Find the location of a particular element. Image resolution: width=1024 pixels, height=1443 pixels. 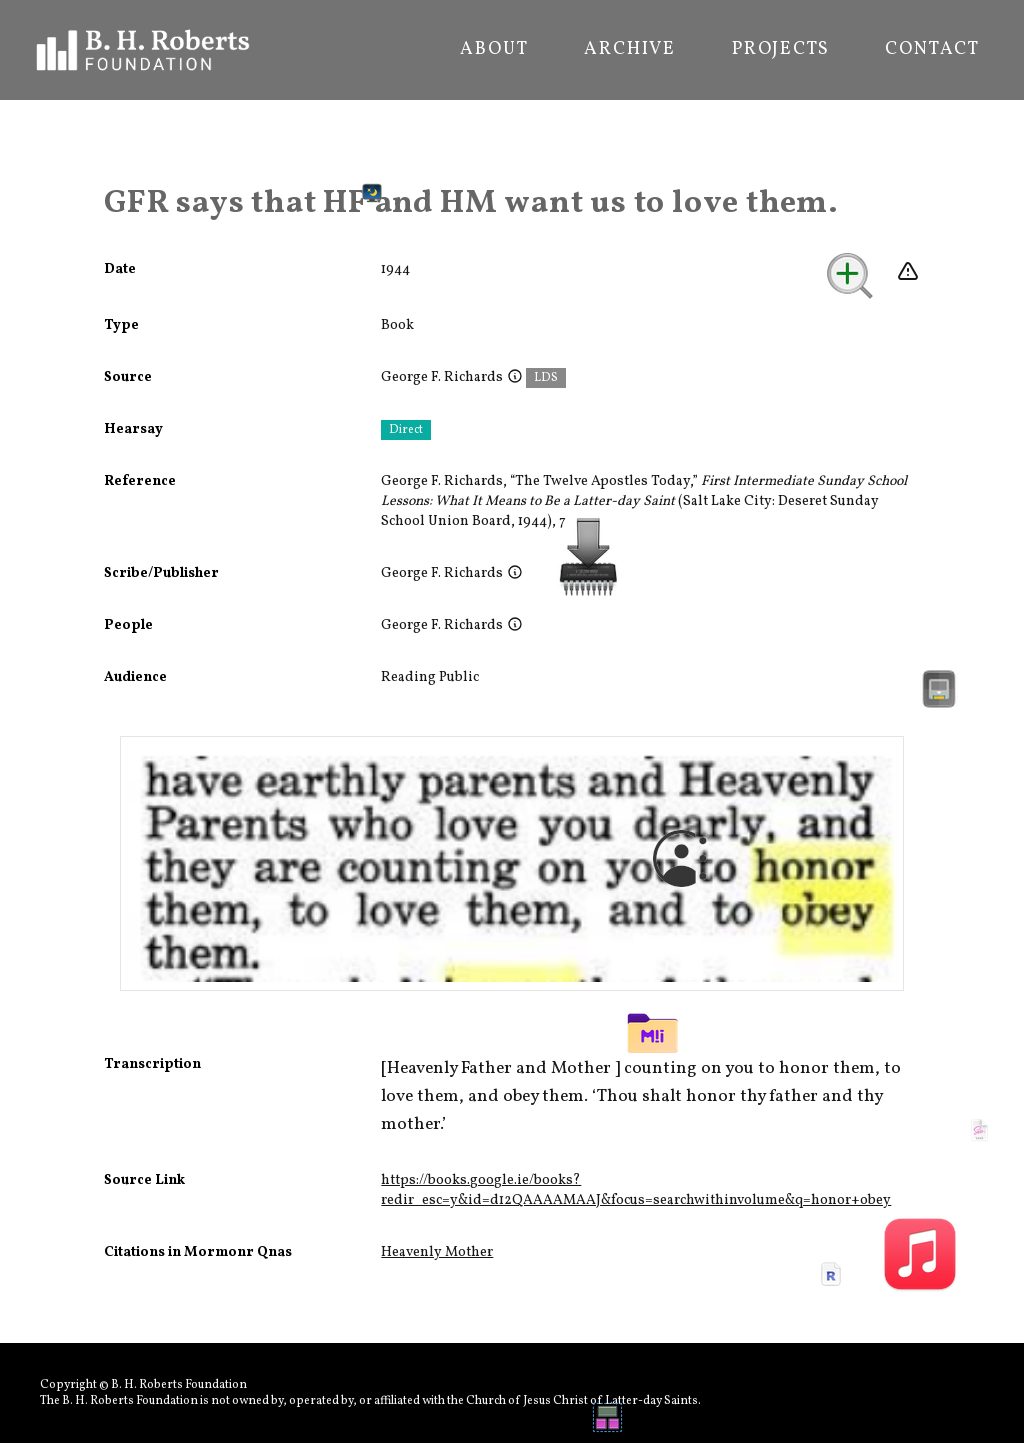

select all items in the current view is located at coordinates (607, 1417).